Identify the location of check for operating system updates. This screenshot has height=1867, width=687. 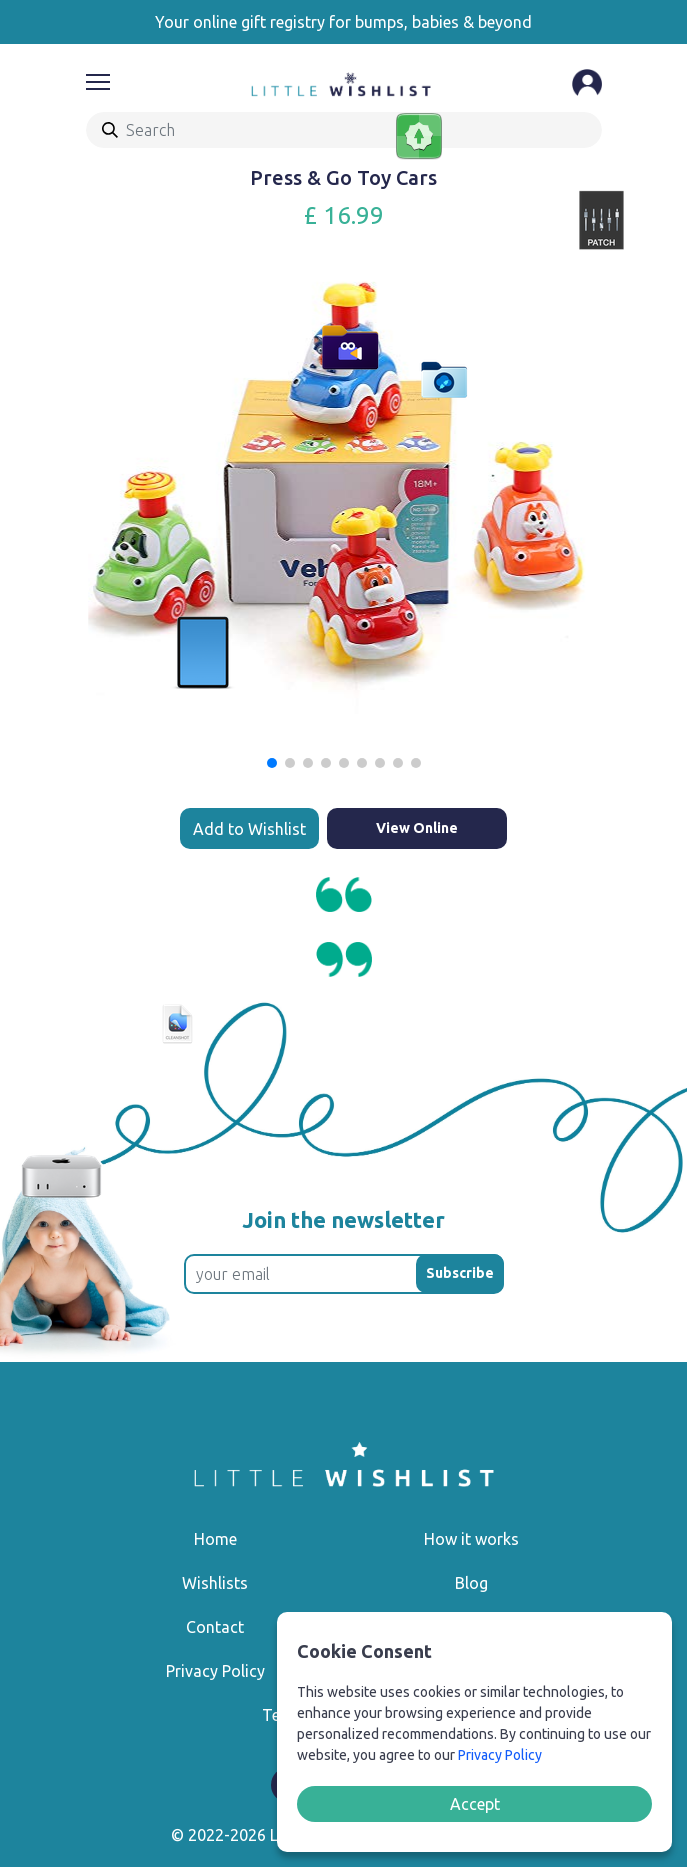
(419, 136).